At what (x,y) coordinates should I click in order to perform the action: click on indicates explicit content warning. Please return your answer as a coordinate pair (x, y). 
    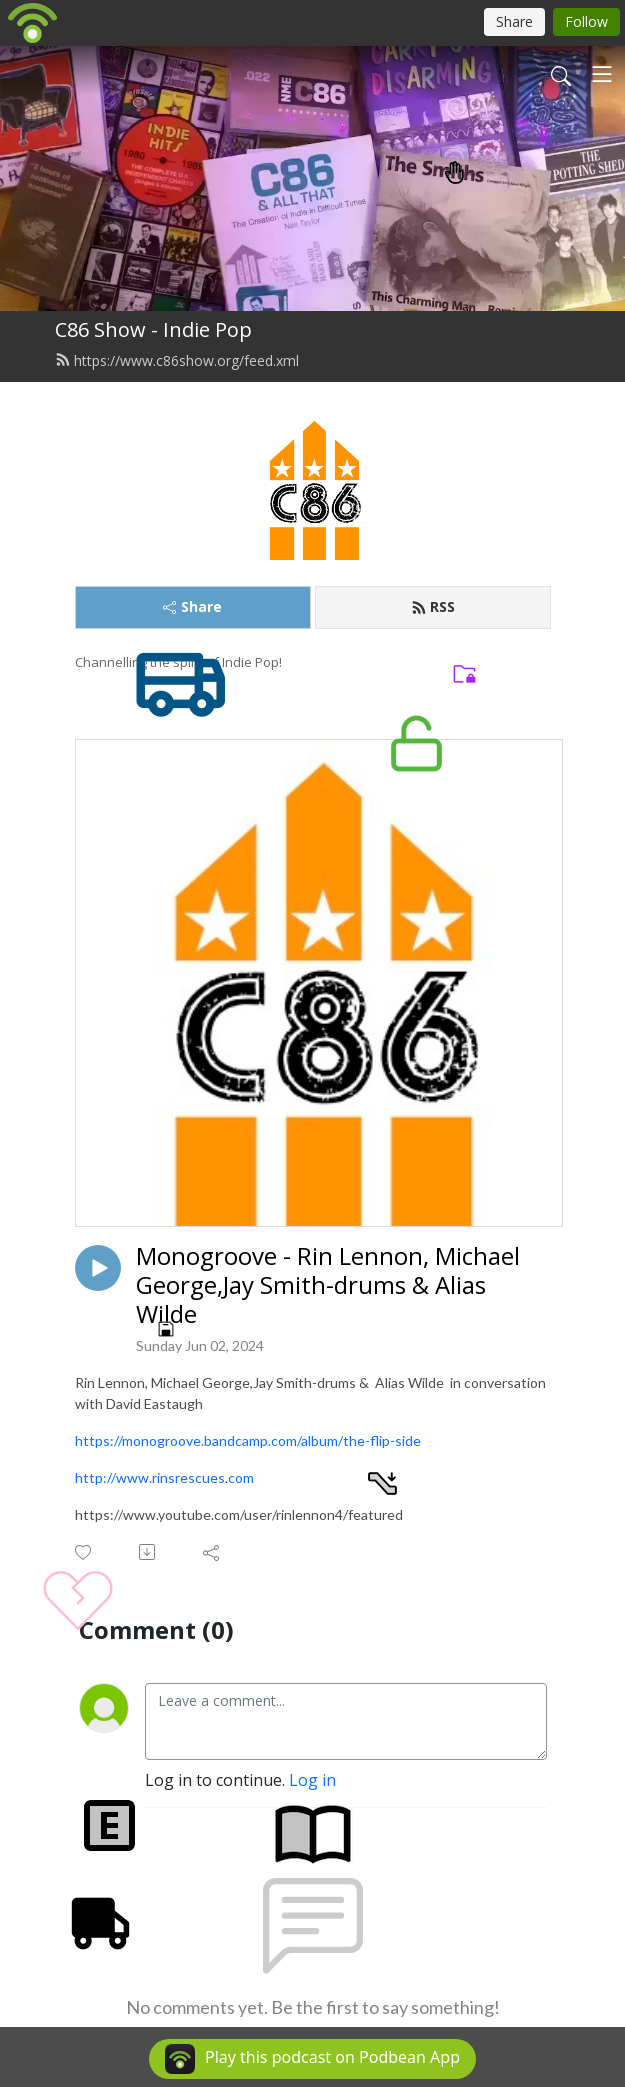
    Looking at the image, I should click on (109, 1825).